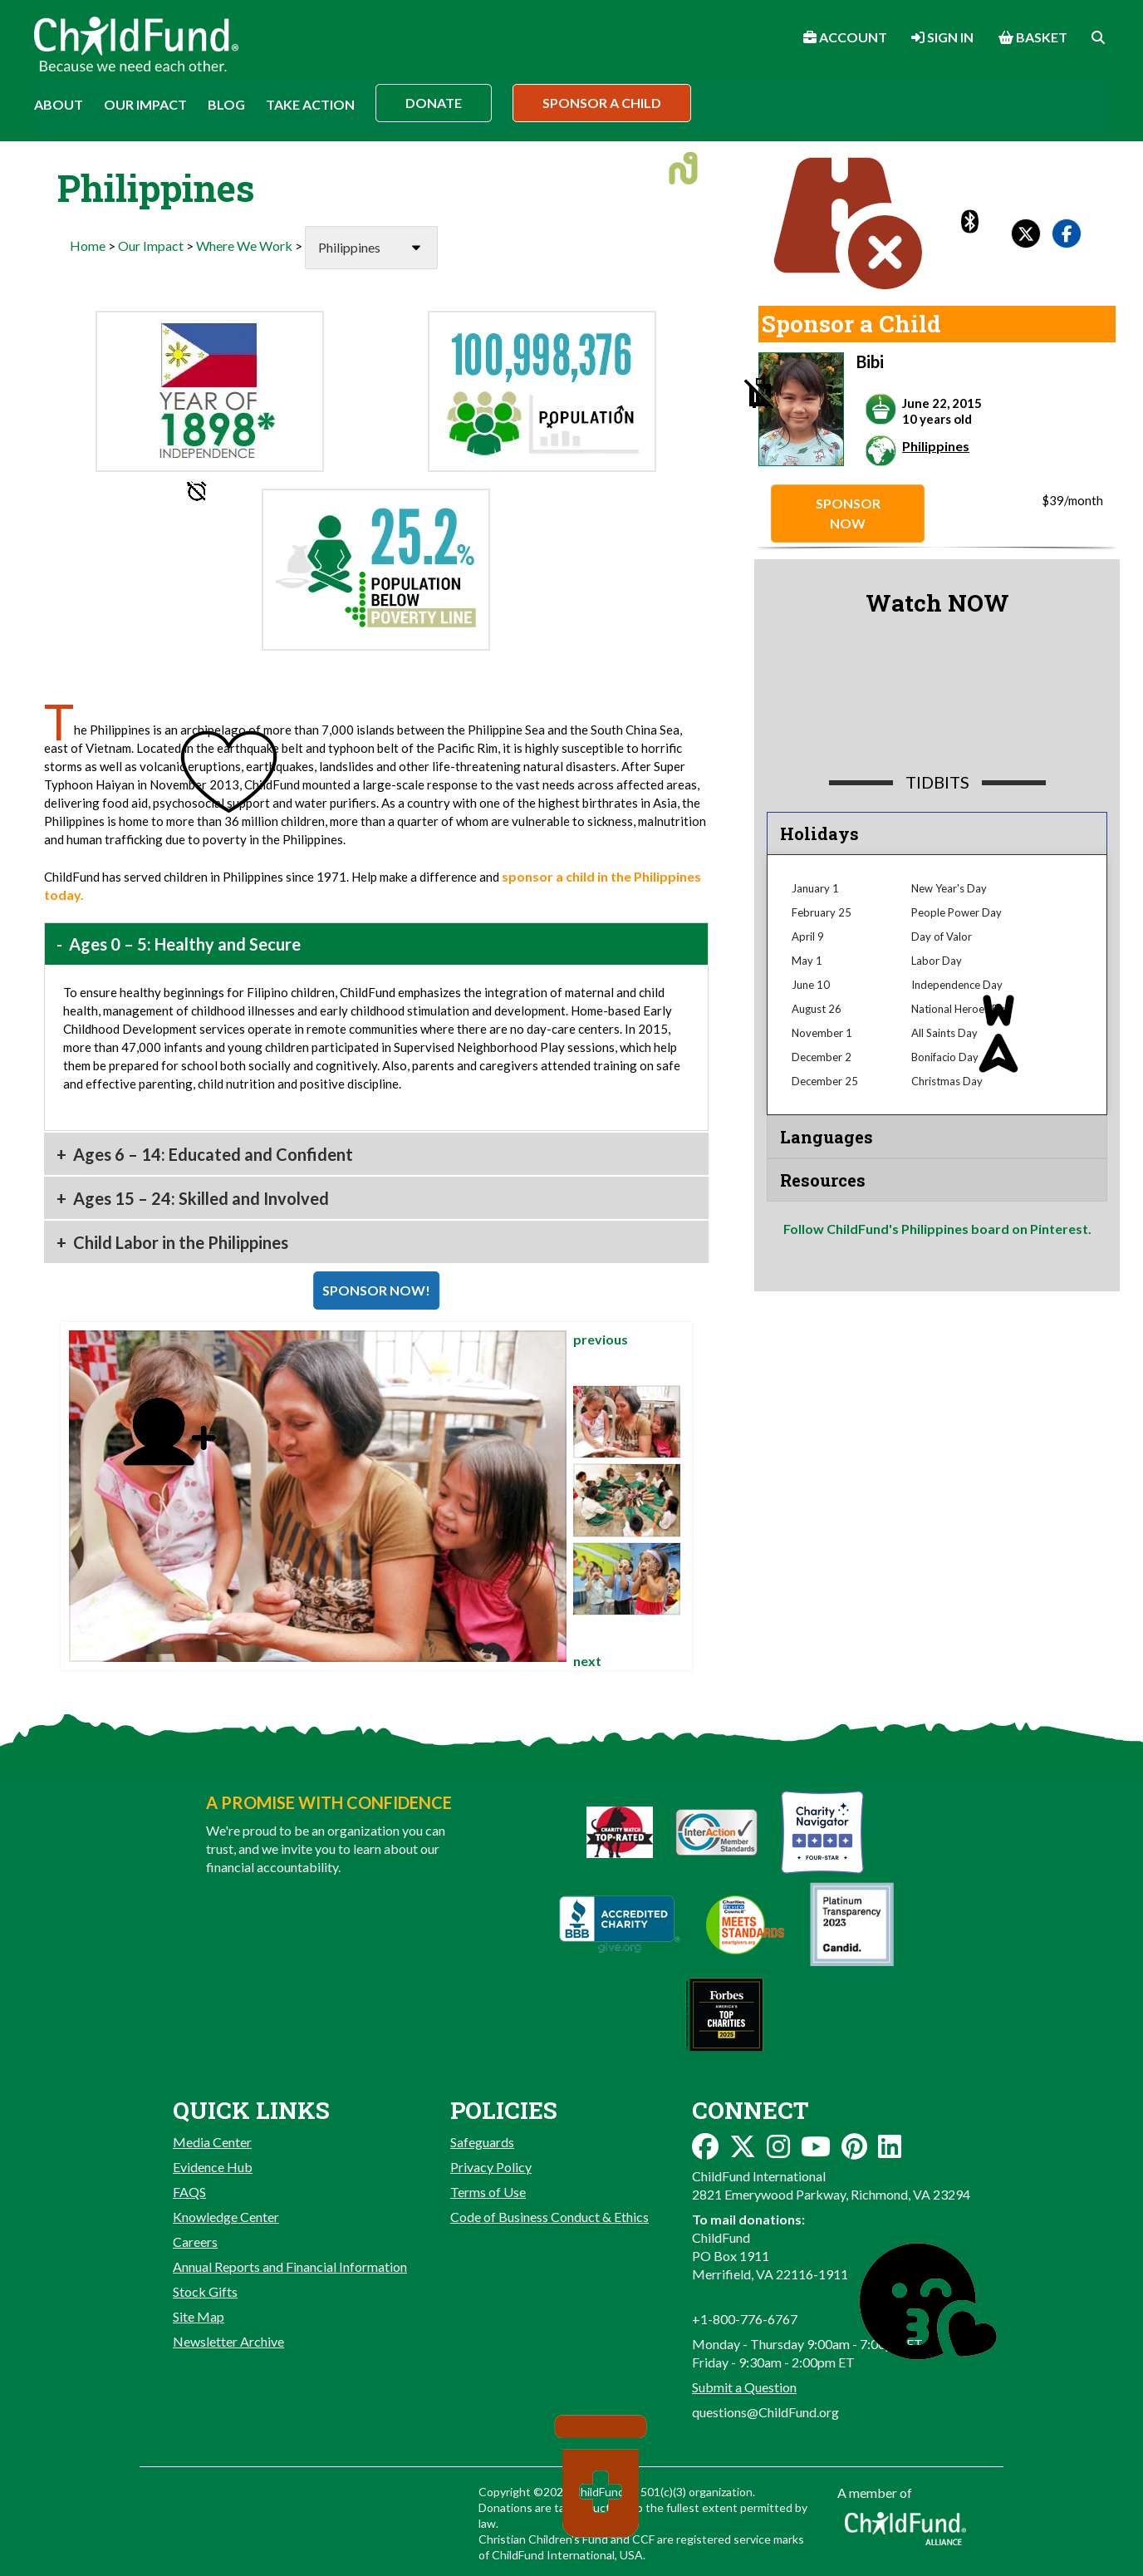 This screenshot has height=2576, width=1143. I want to click on navigate west, so click(998, 1034).